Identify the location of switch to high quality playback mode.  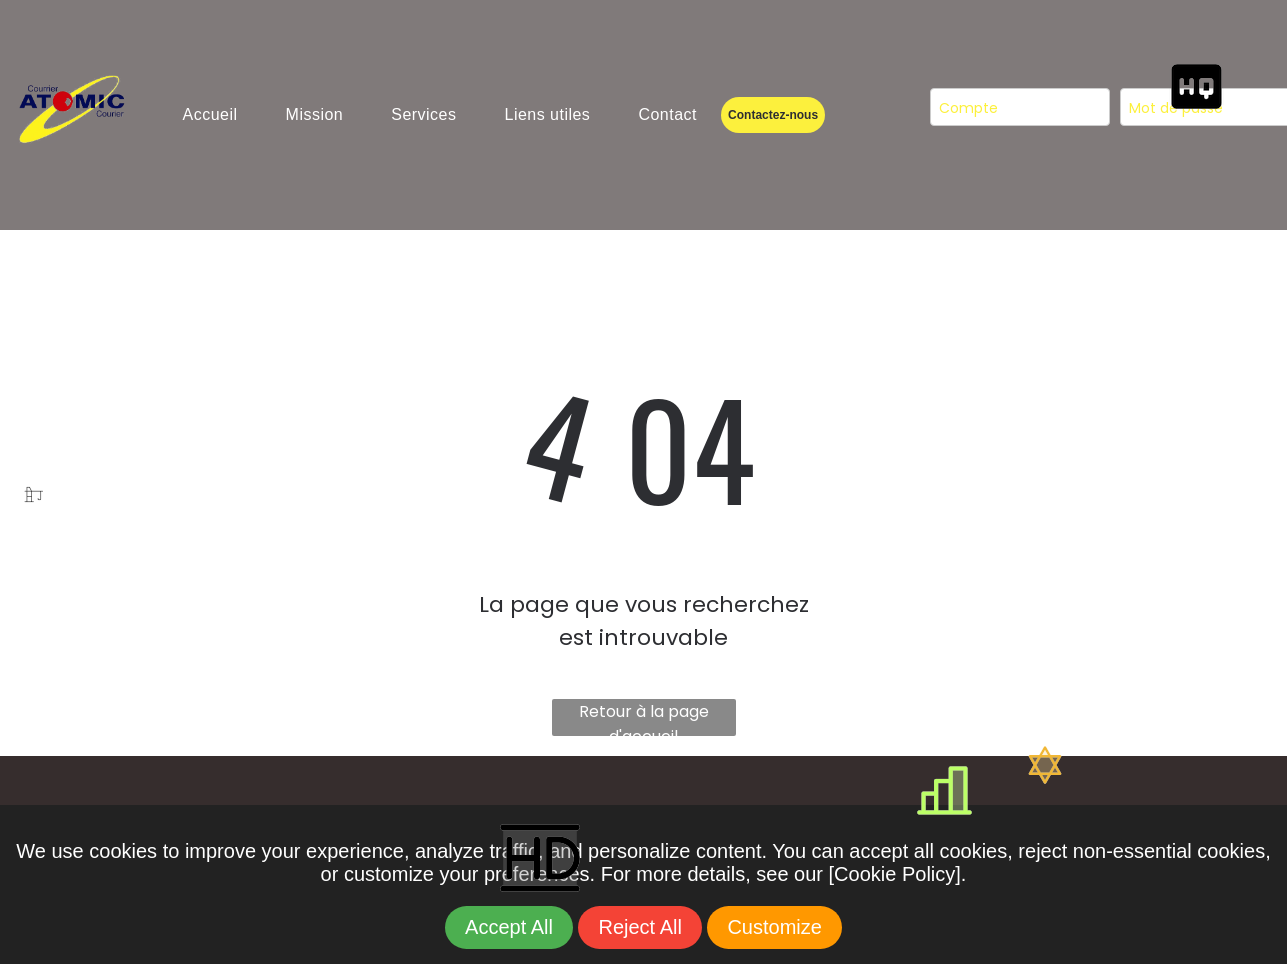
(1196, 86).